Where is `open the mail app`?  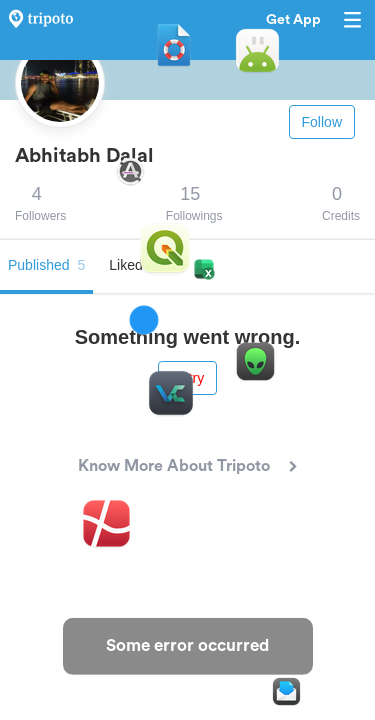 open the mail app is located at coordinates (286, 691).